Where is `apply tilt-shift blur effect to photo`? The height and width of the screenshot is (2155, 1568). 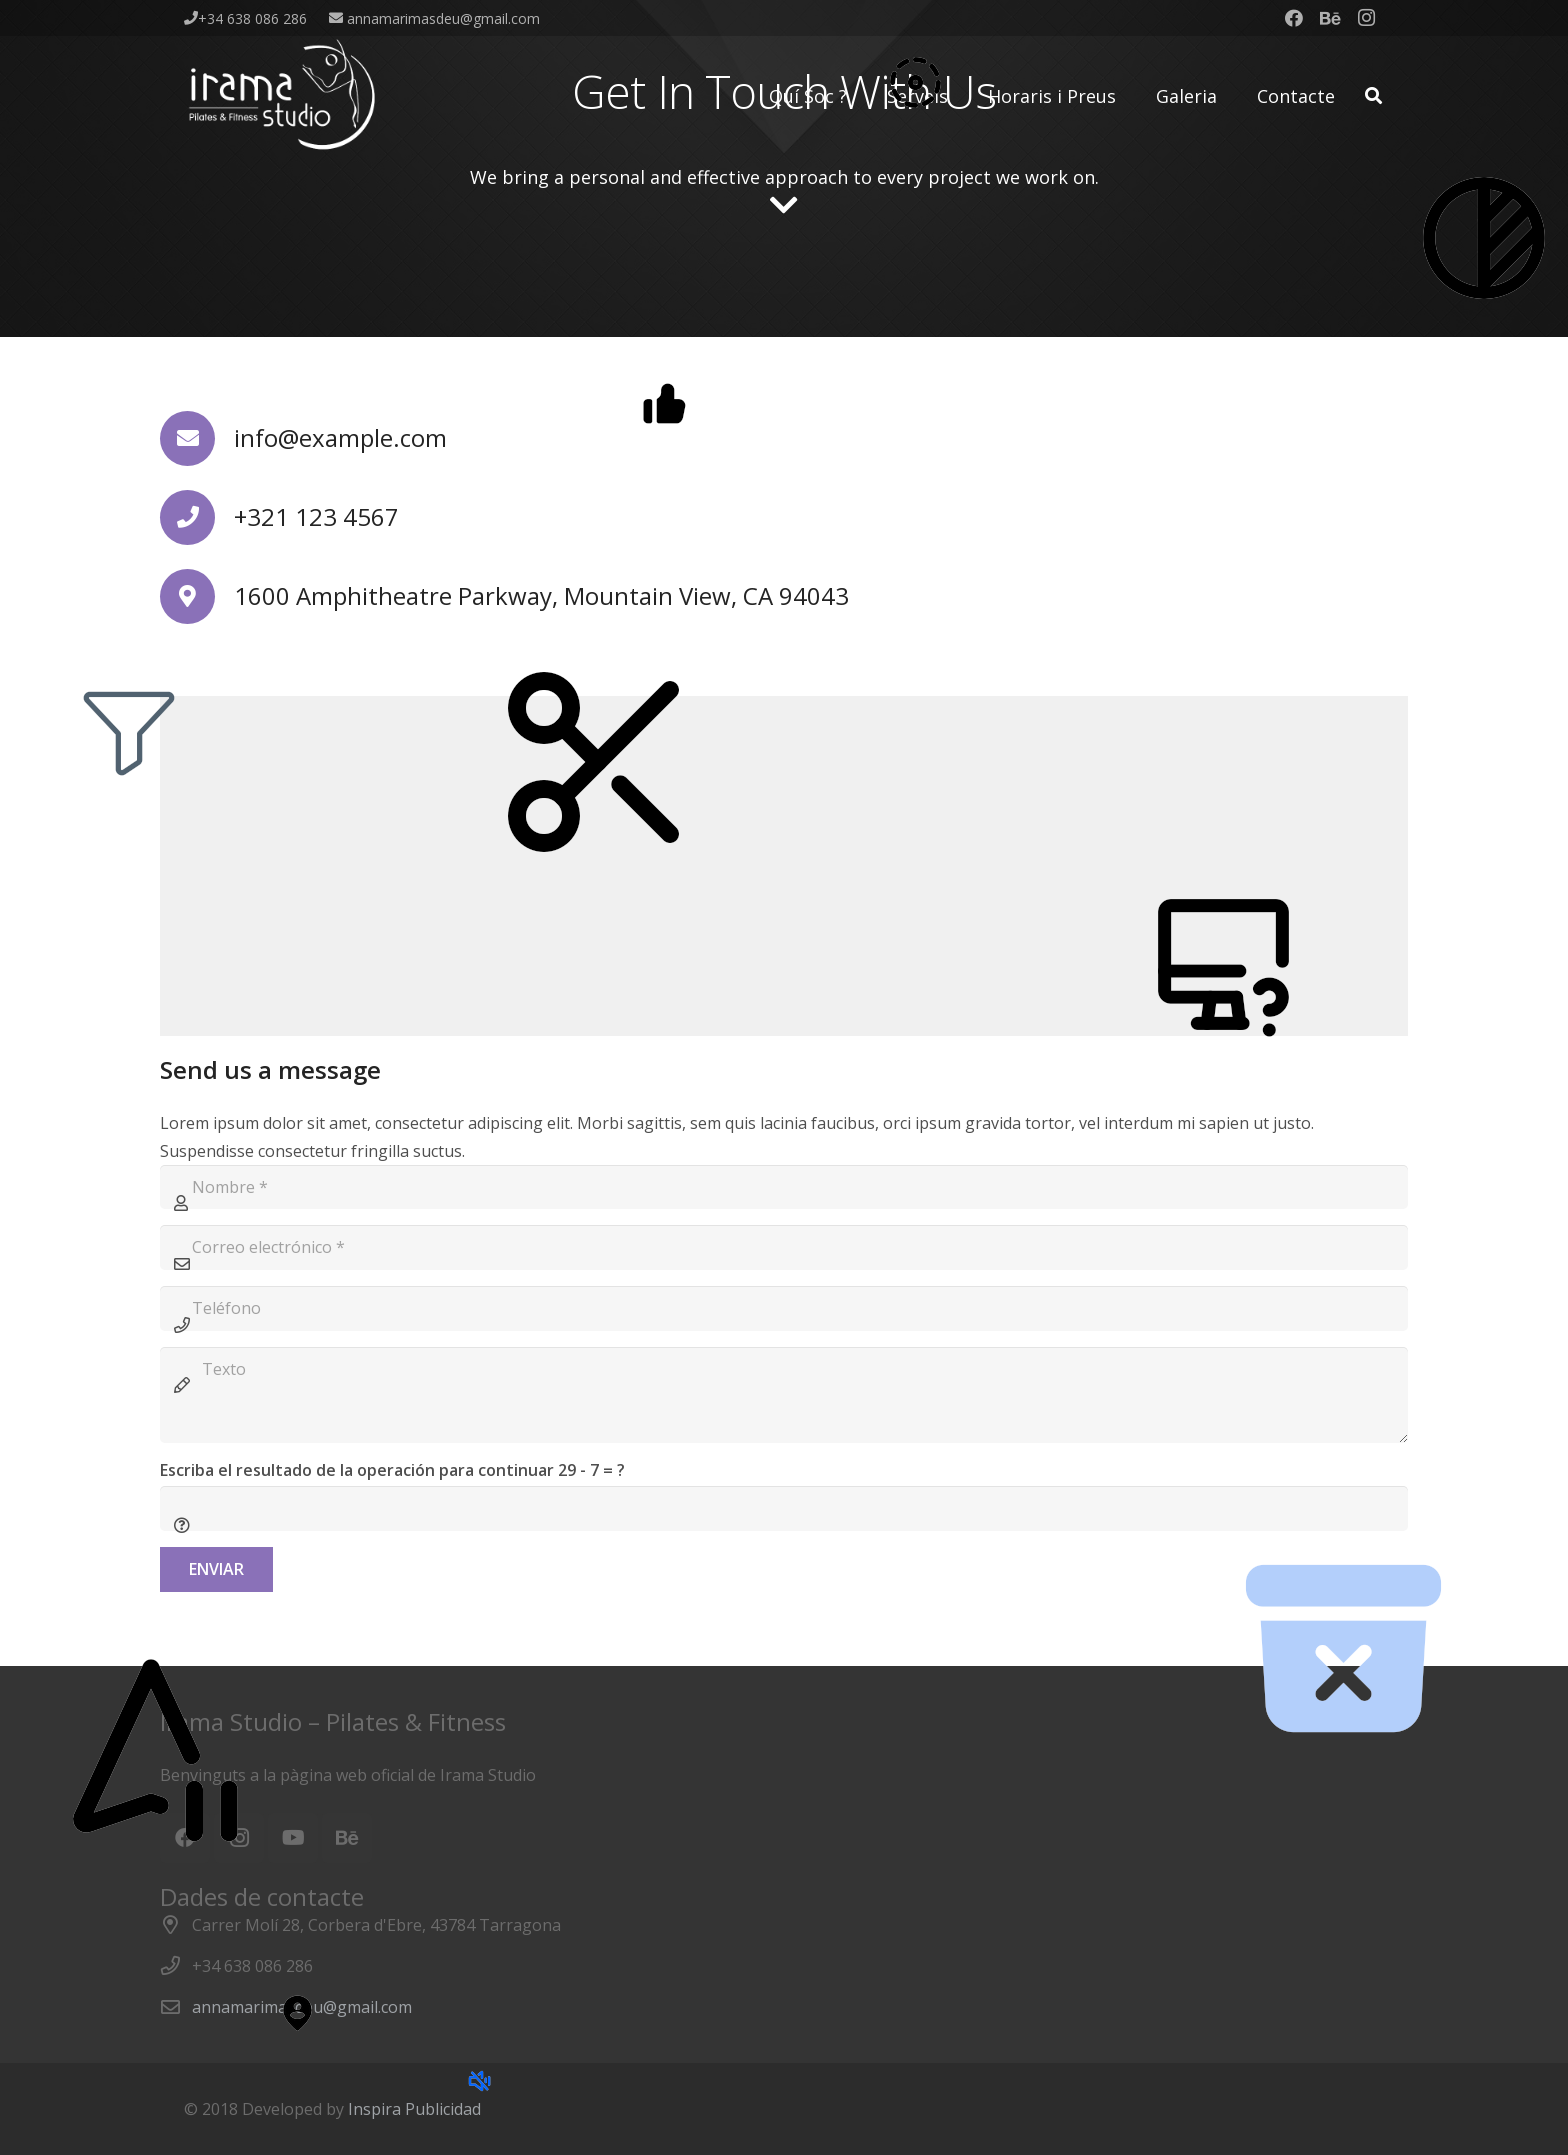
apply tilt-shift blur effect to photo is located at coordinates (915, 82).